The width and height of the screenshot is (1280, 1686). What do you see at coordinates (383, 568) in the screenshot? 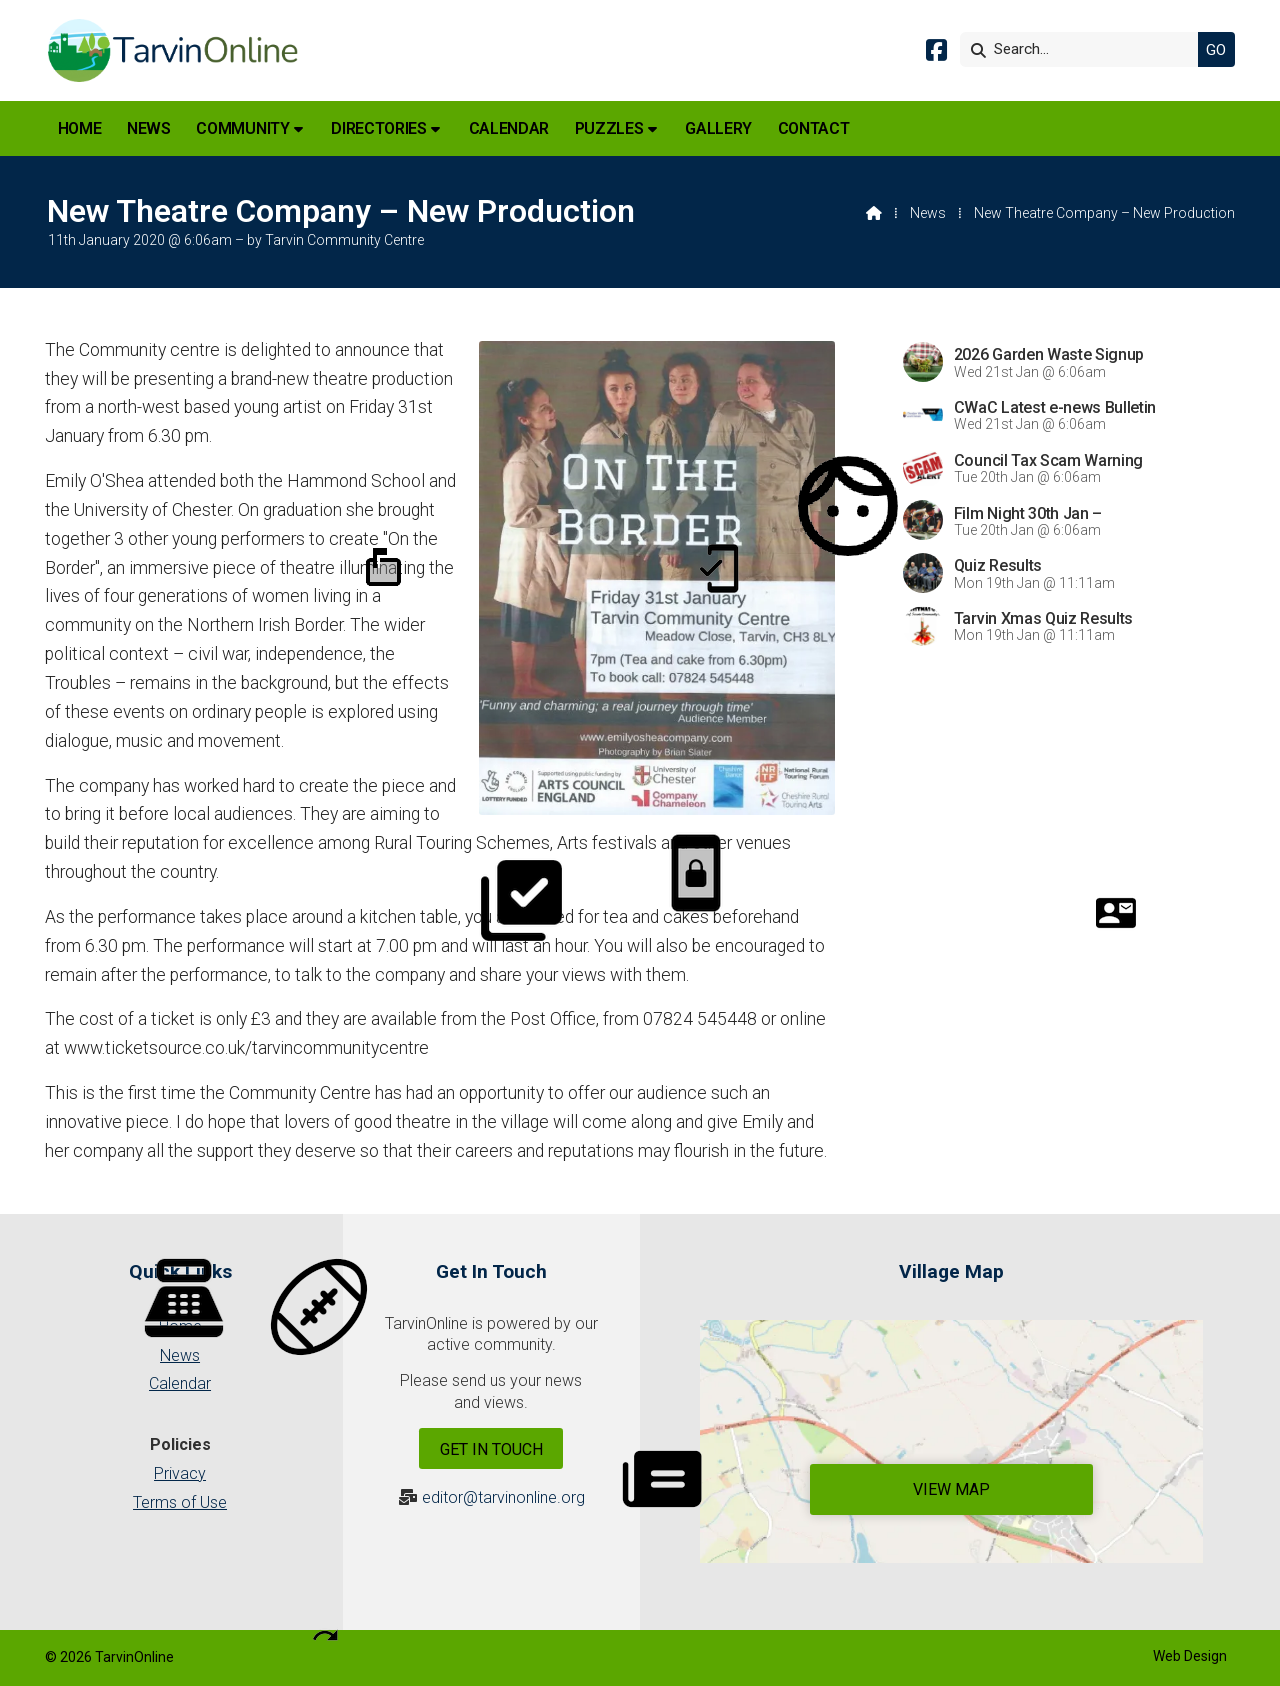
I see `indicates new mail in your mailbox` at bounding box center [383, 568].